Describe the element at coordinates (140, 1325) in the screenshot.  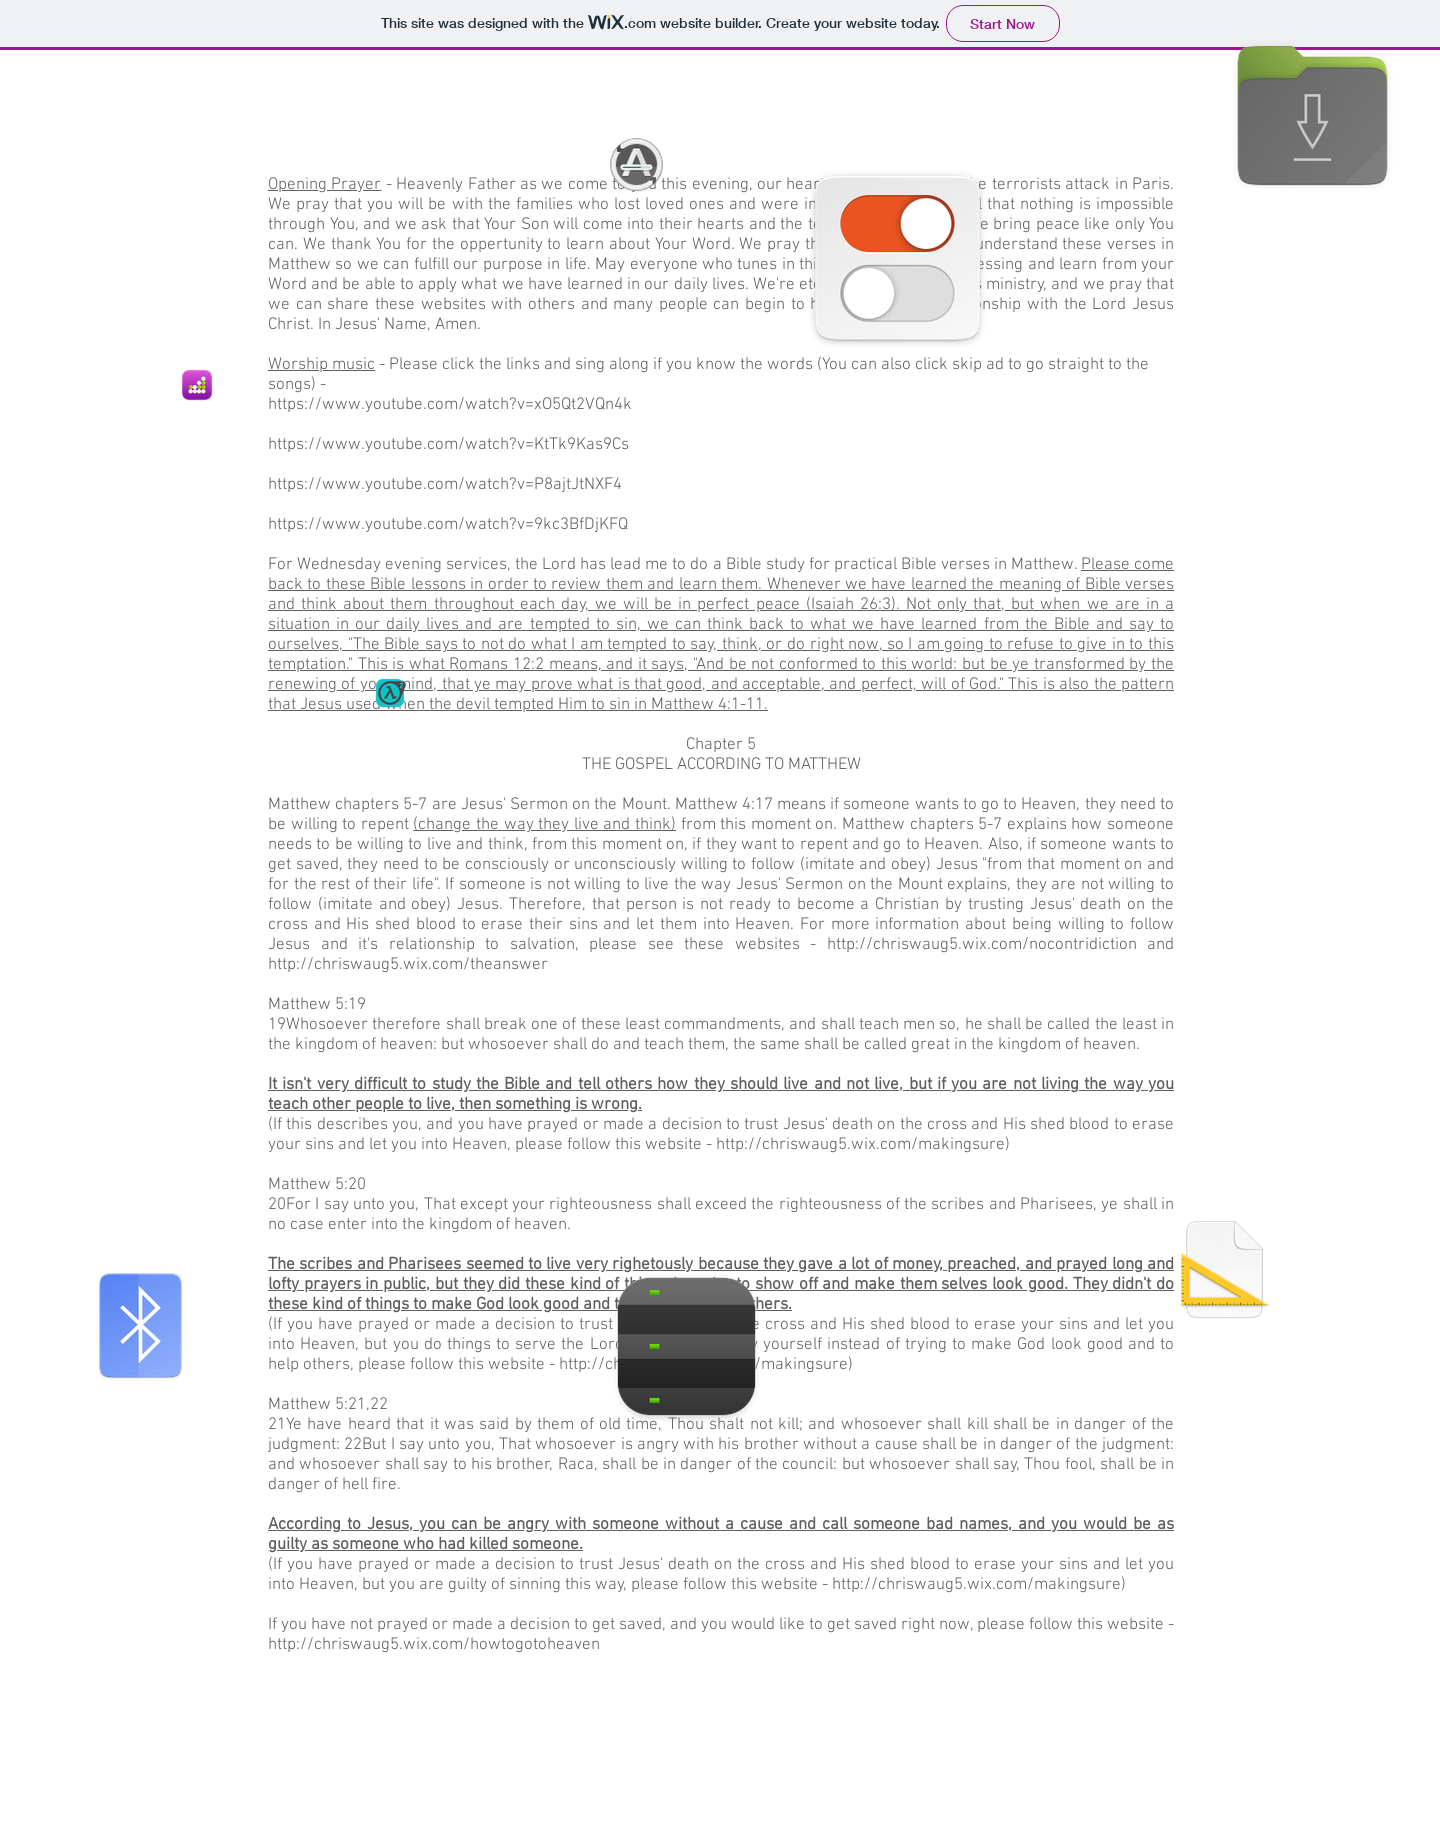
I see `open bluetooth settings` at that location.